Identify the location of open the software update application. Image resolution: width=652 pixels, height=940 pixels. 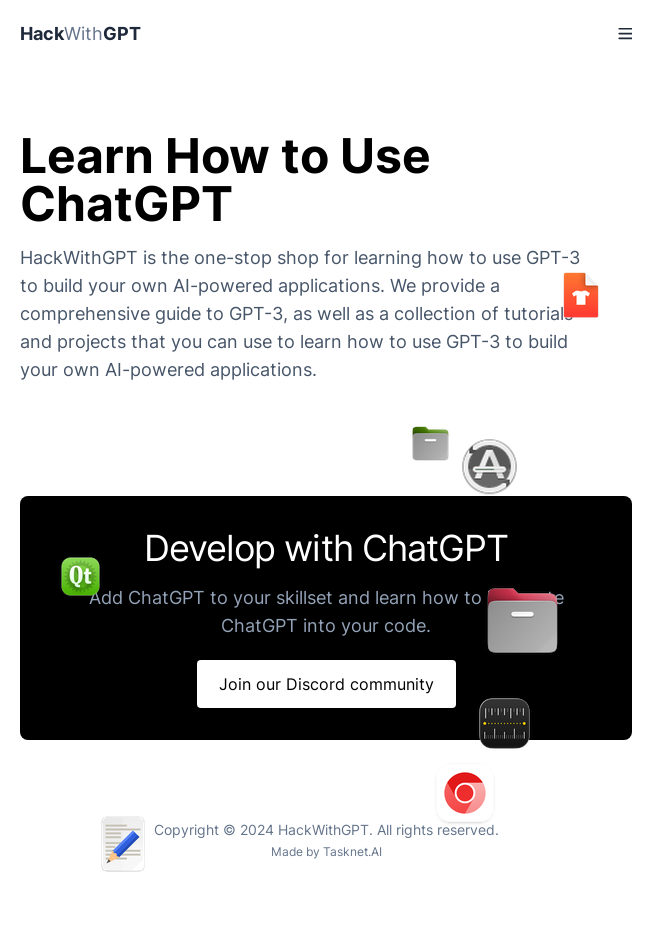
(489, 466).